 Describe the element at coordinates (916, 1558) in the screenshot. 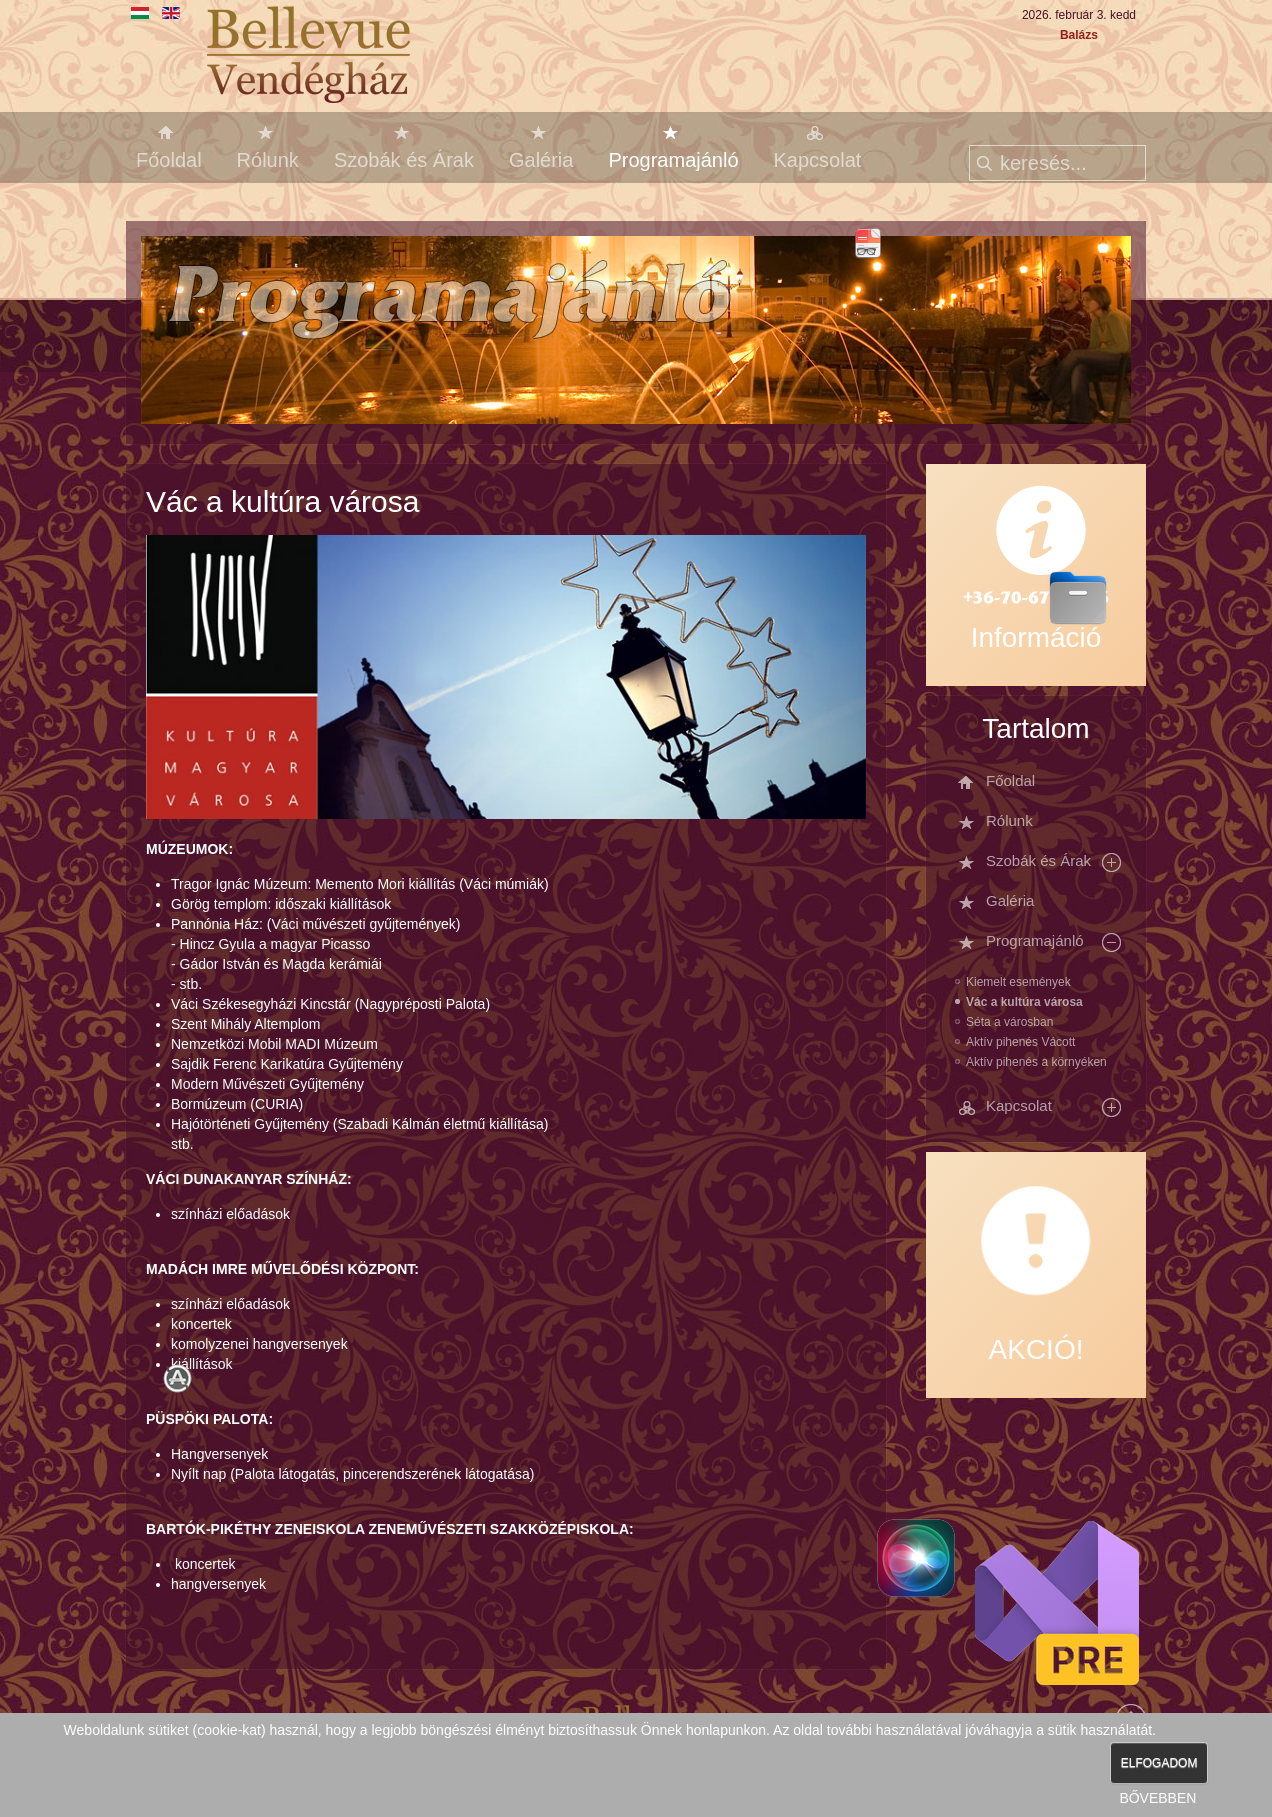

I see `activate Siri voice assistant` at that location.